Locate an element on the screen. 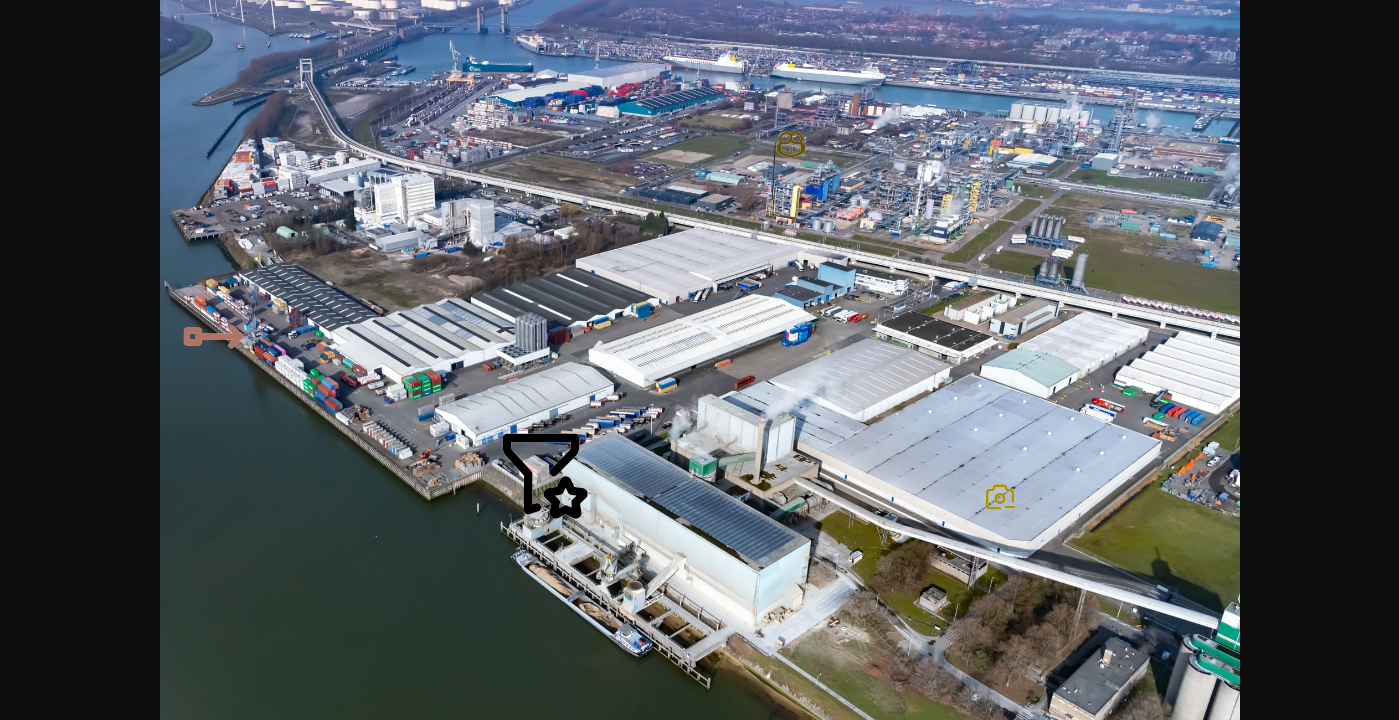  move item to the right is located at coordinates (213, 336).